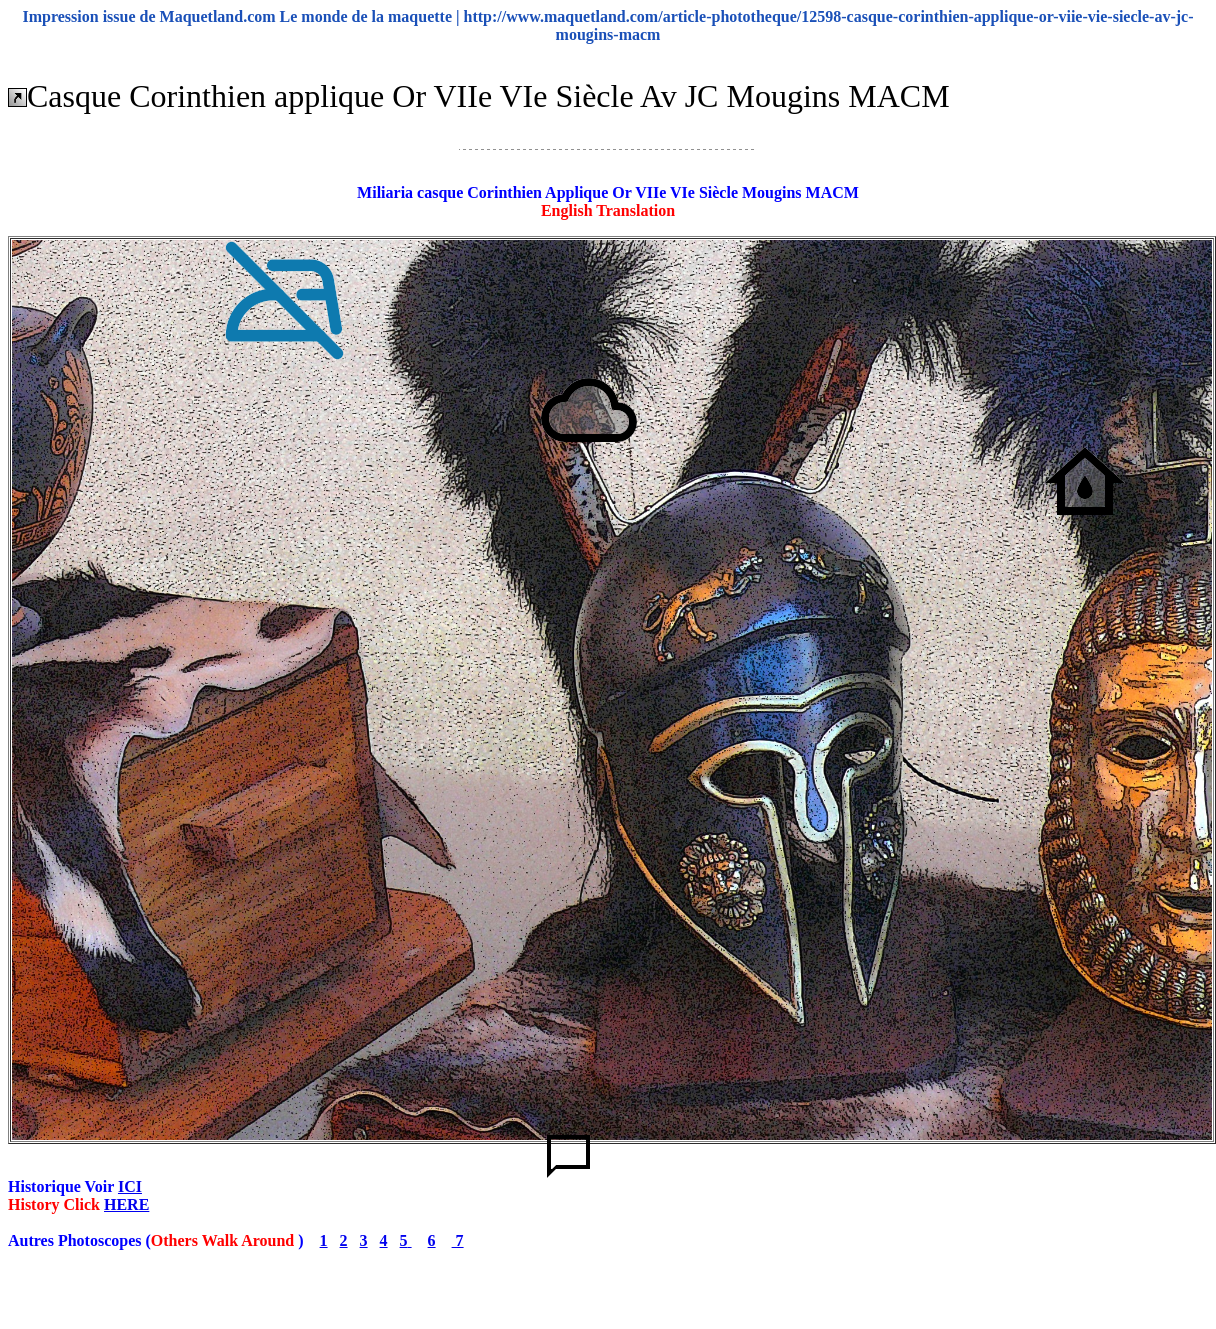  I want to click on report water damage to a property, so click(1085, 483).